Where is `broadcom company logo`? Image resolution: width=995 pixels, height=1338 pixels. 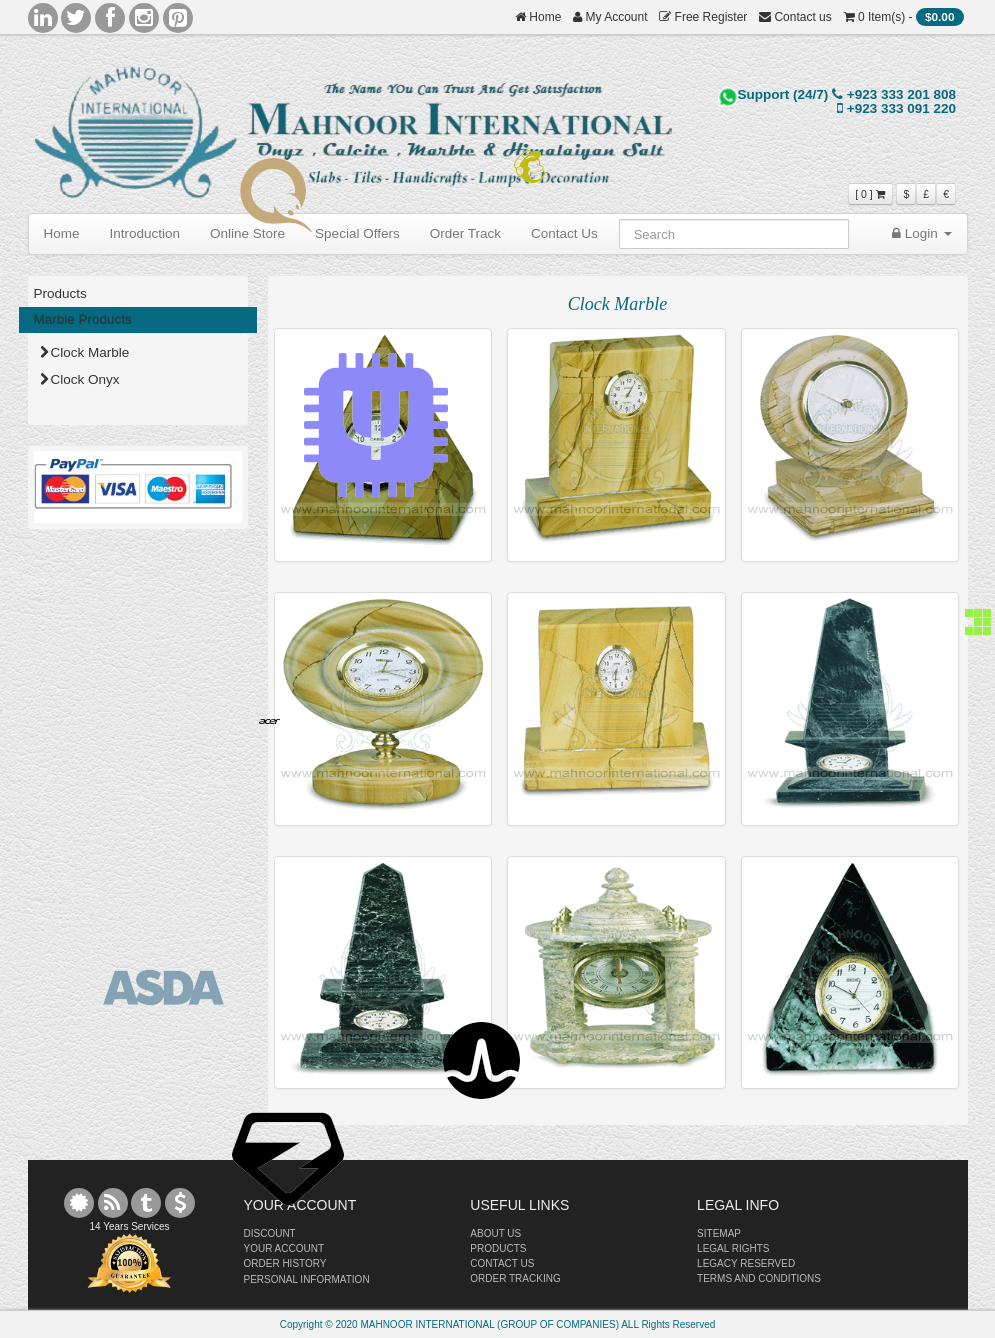
broadcom company logo is located at coordinates (481, 1060).